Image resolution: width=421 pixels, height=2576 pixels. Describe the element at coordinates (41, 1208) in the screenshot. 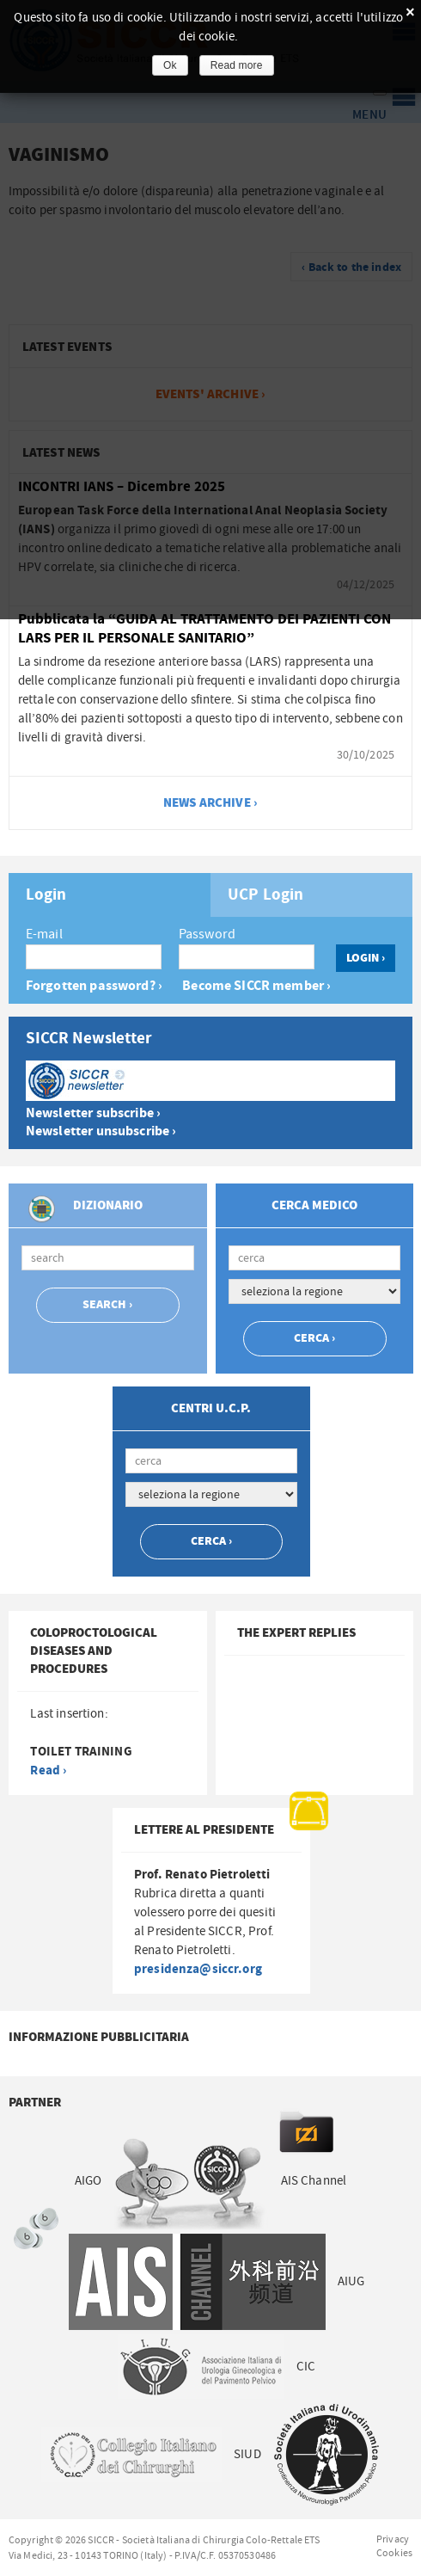

I see `access hardware driver settings` at that location.